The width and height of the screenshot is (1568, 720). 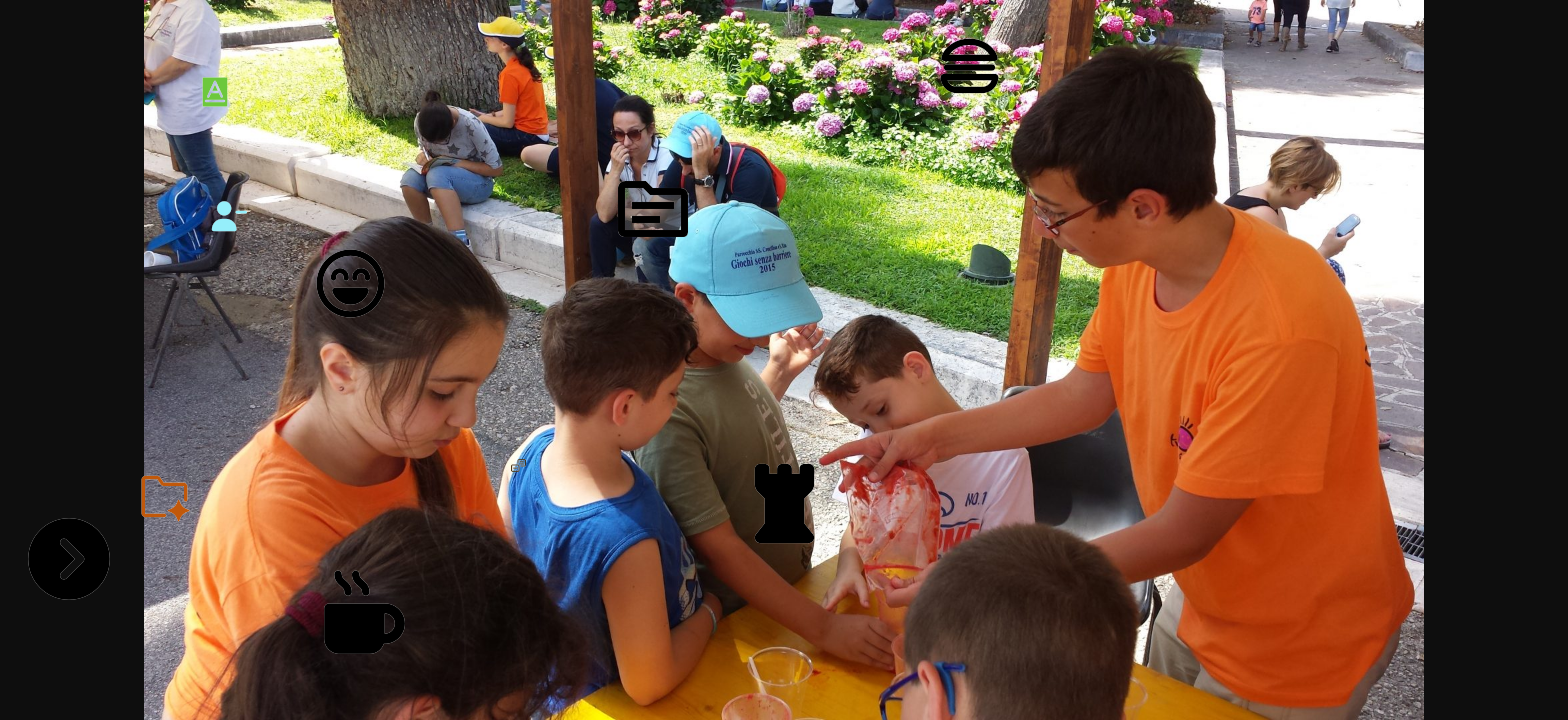 I want to click on access chess game or strategy features, so click(x=784, y=503).